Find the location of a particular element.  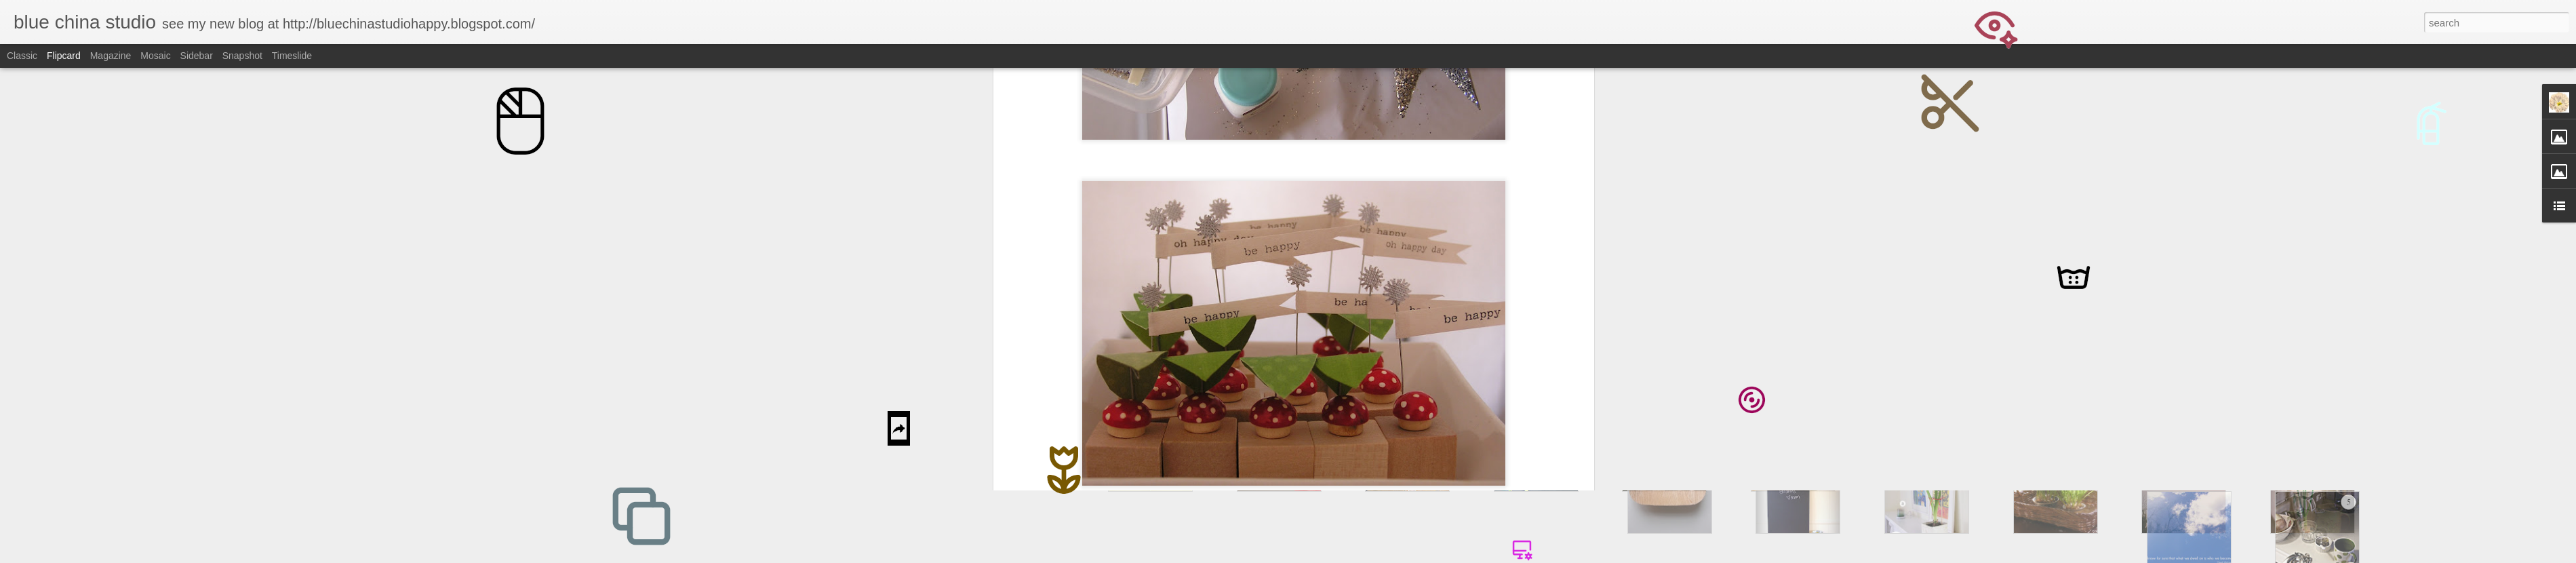

copy to clipboard is located at coordinates (641, 516).